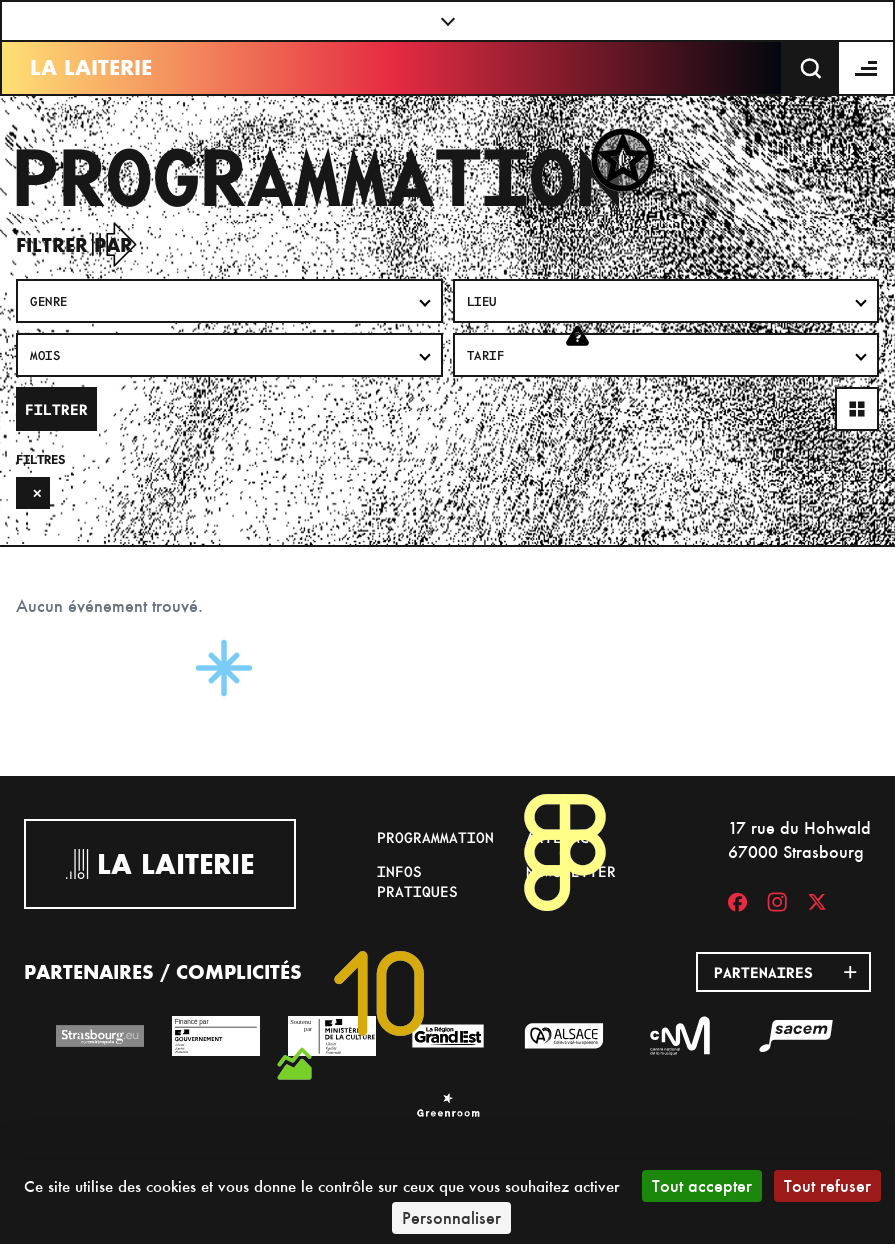 The height and width of the screenshot is (1244, 895). Describe the element at coordinates (565, 850) in the screenshot. I see `open Figma design tool` at that location.